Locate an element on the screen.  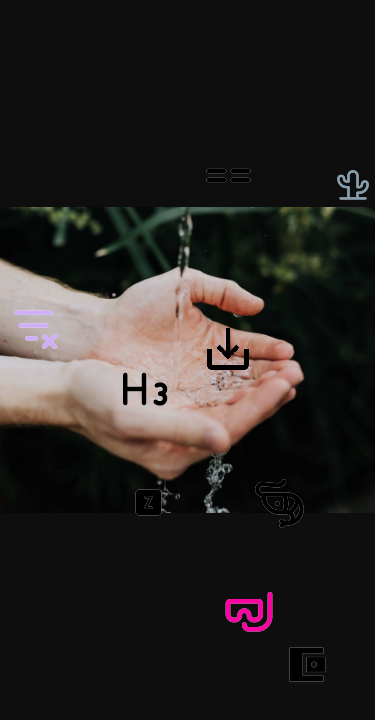
download file to device is located at coordinates (228, 349).